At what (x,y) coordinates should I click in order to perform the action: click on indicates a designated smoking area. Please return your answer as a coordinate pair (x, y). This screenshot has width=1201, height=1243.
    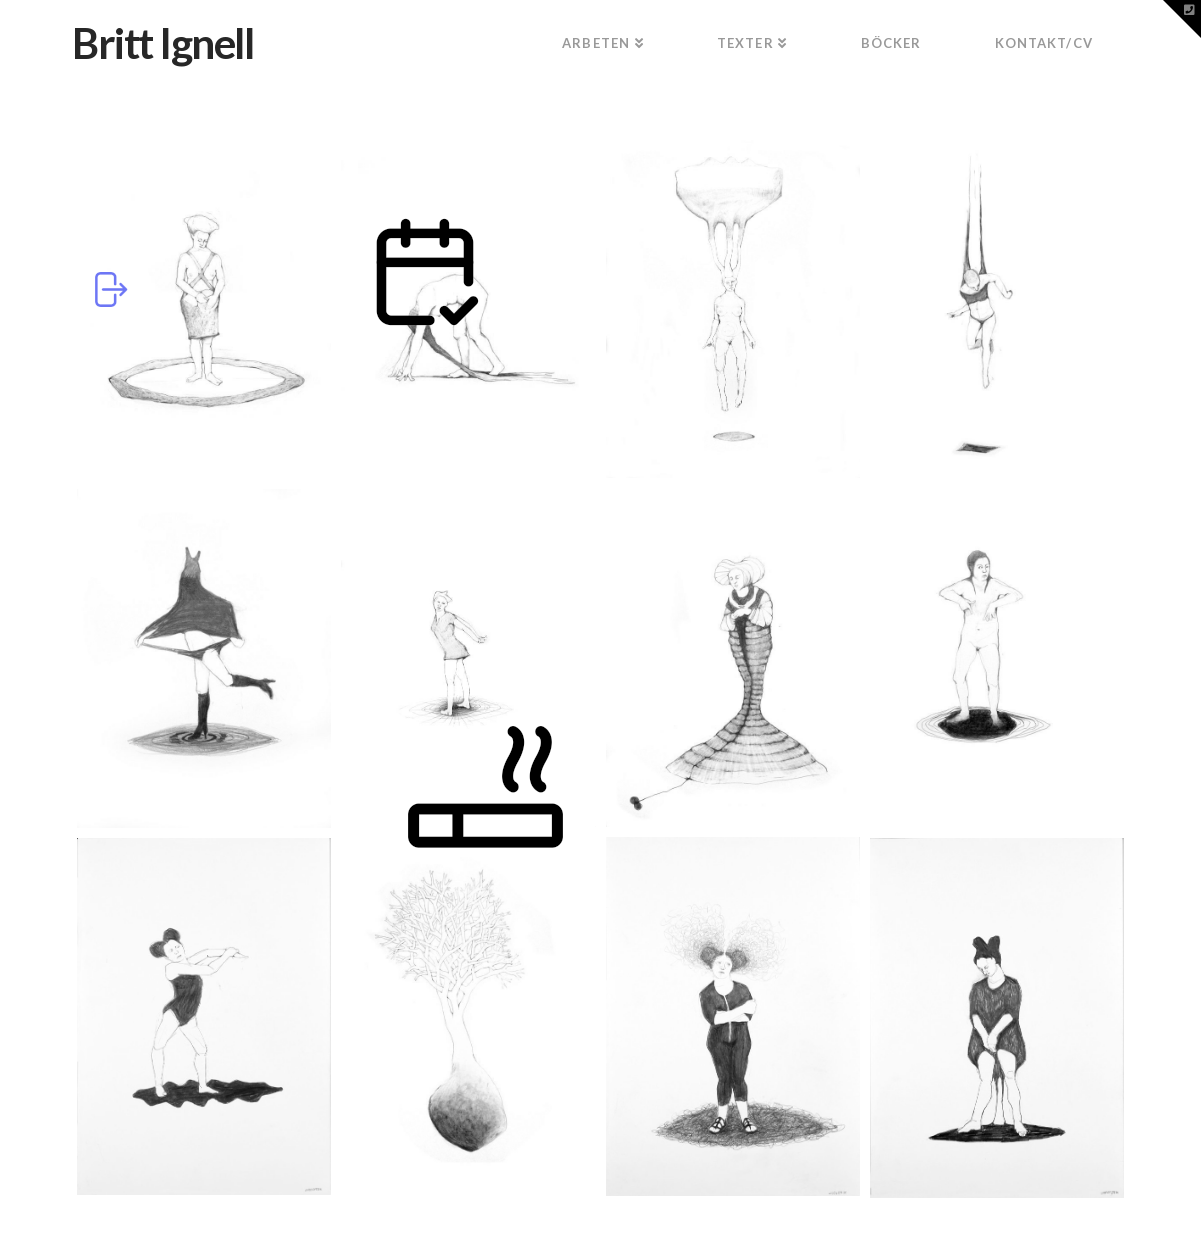
    Looking at the image, I should click on (485, 803).